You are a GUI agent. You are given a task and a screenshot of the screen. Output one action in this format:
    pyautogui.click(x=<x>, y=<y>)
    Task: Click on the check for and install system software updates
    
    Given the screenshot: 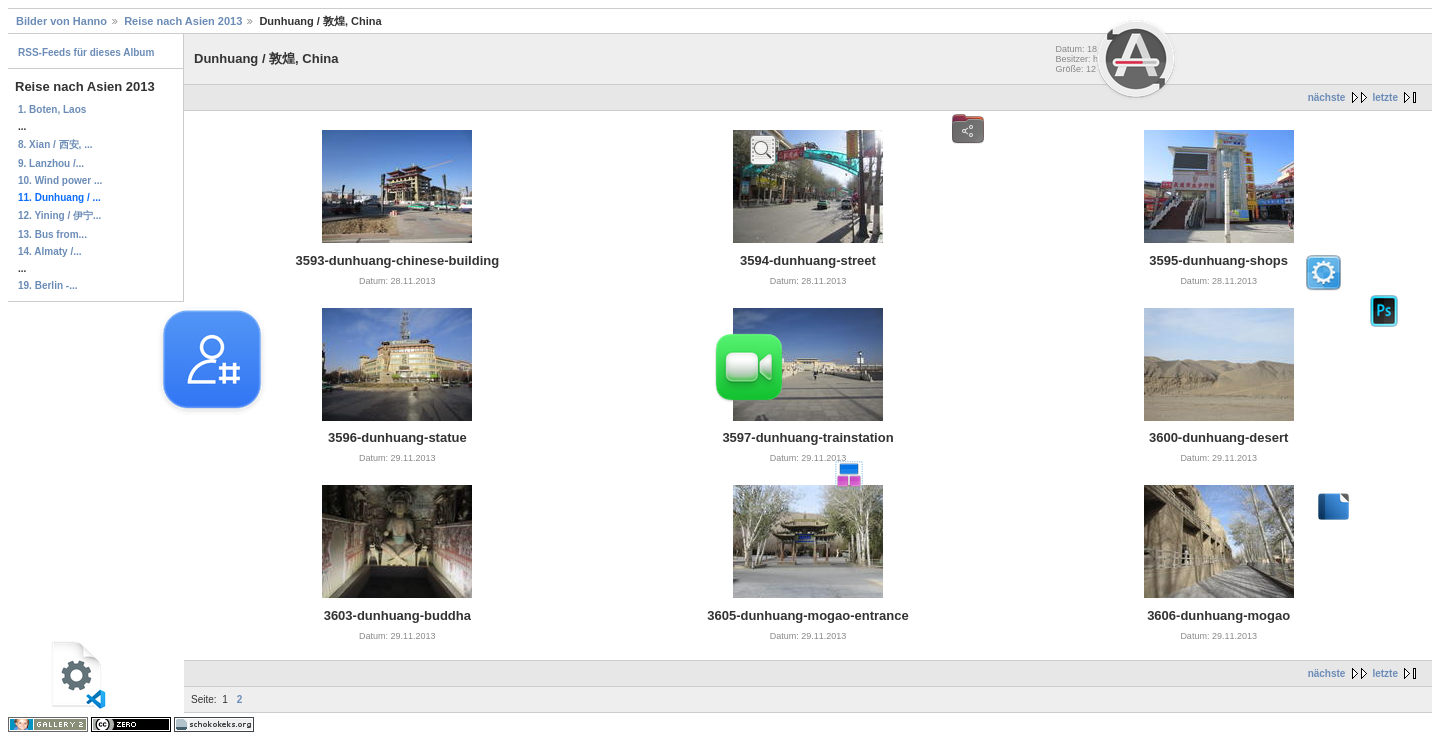 What is the action you would take?
    pyautogui.click(x=1136, y=59)
    